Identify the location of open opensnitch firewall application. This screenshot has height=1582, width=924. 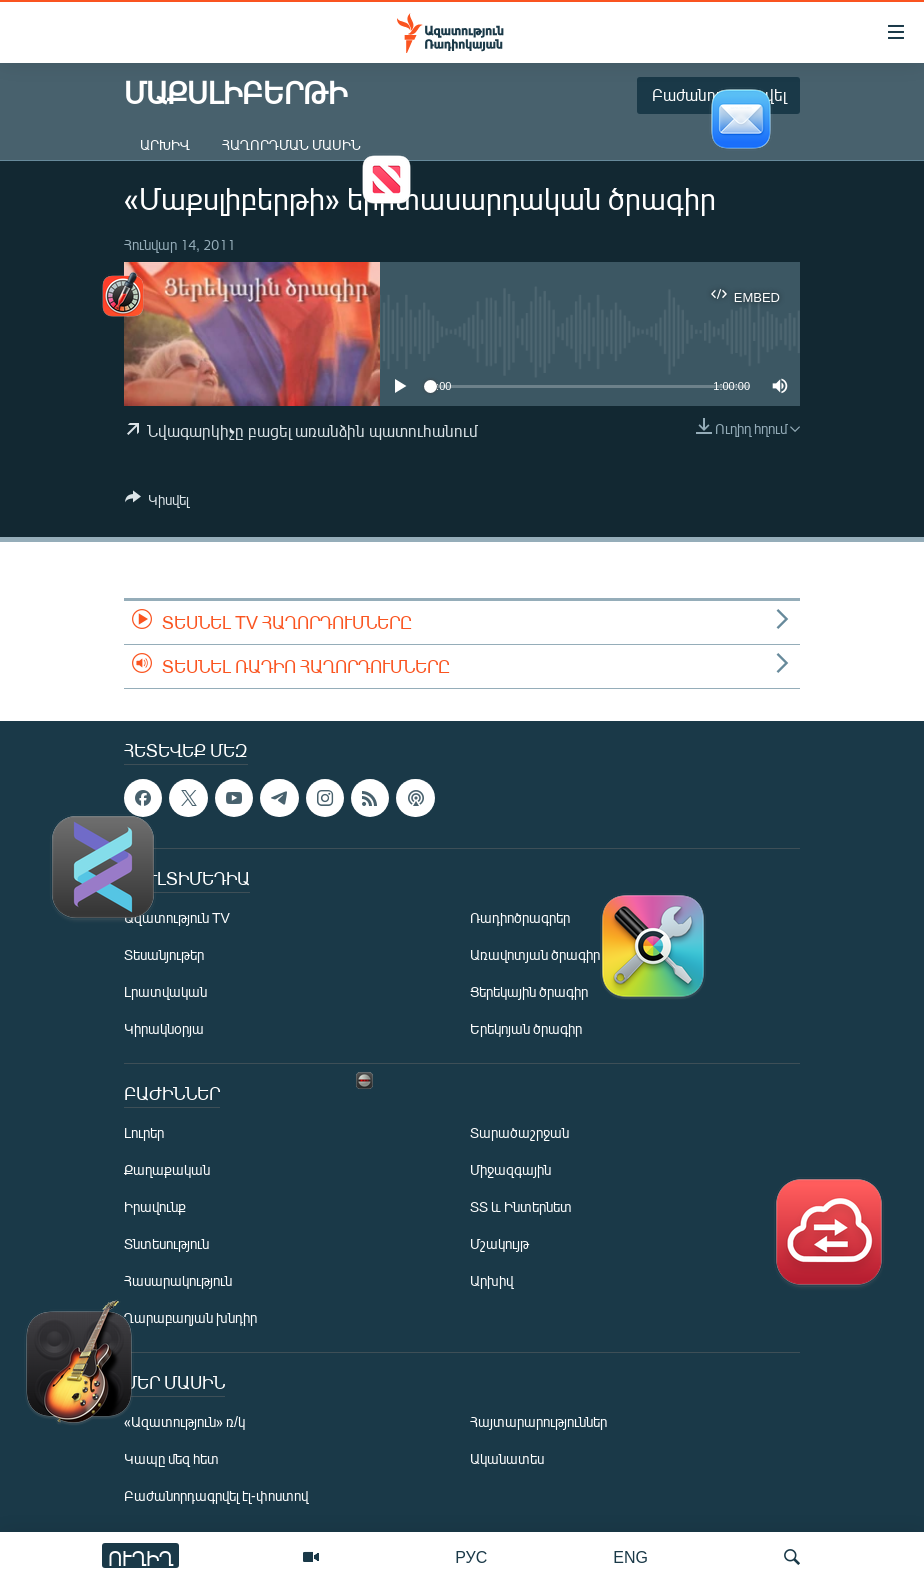
(829, 1232).